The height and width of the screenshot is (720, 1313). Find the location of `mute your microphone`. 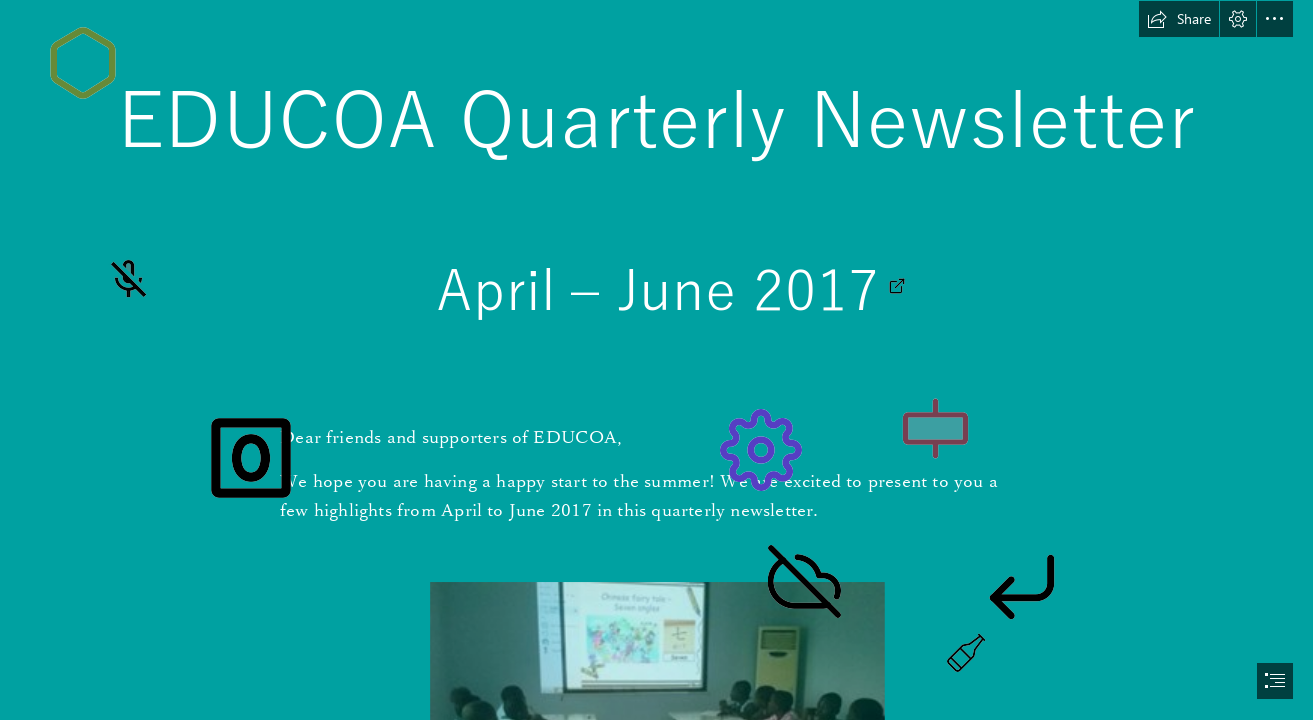

mute your microphone is located at coordinates (128, 279).